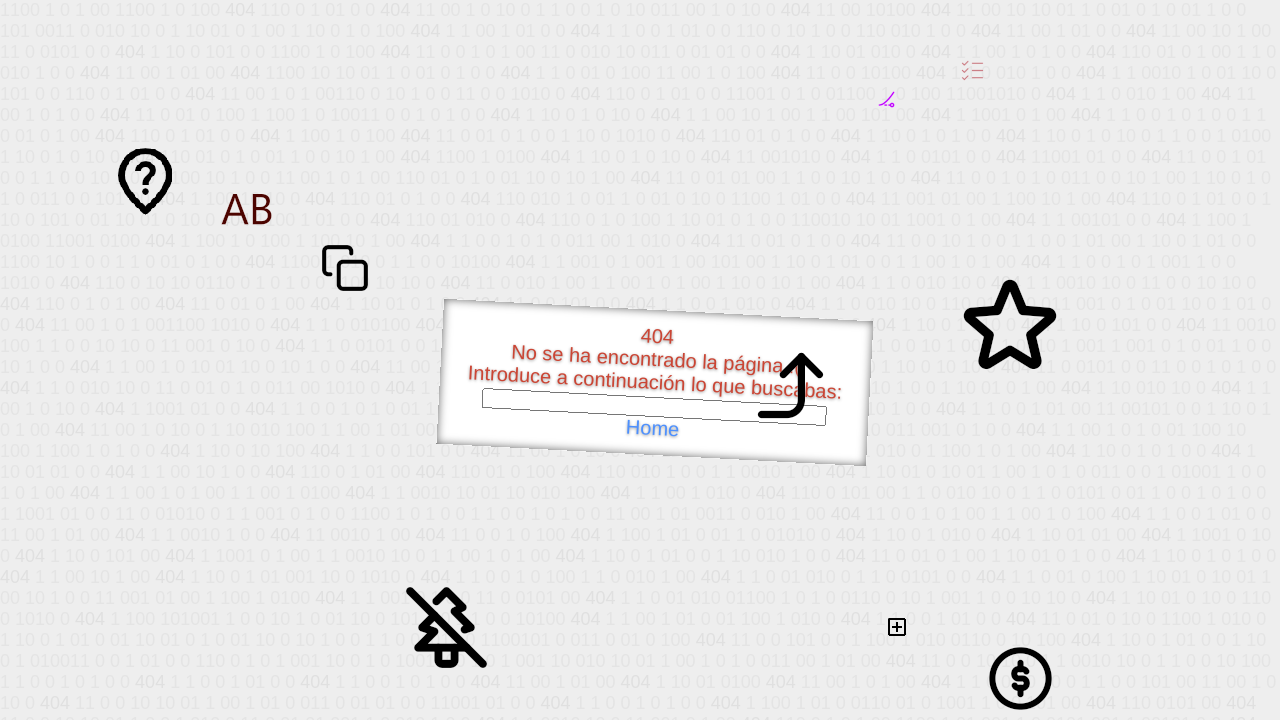 The height and width of the screenshot is (720, 1280). What do you see at coordinates (345, 268) in the screenshot?
I see `copy to clipboard` at bounding box center [345, 268].